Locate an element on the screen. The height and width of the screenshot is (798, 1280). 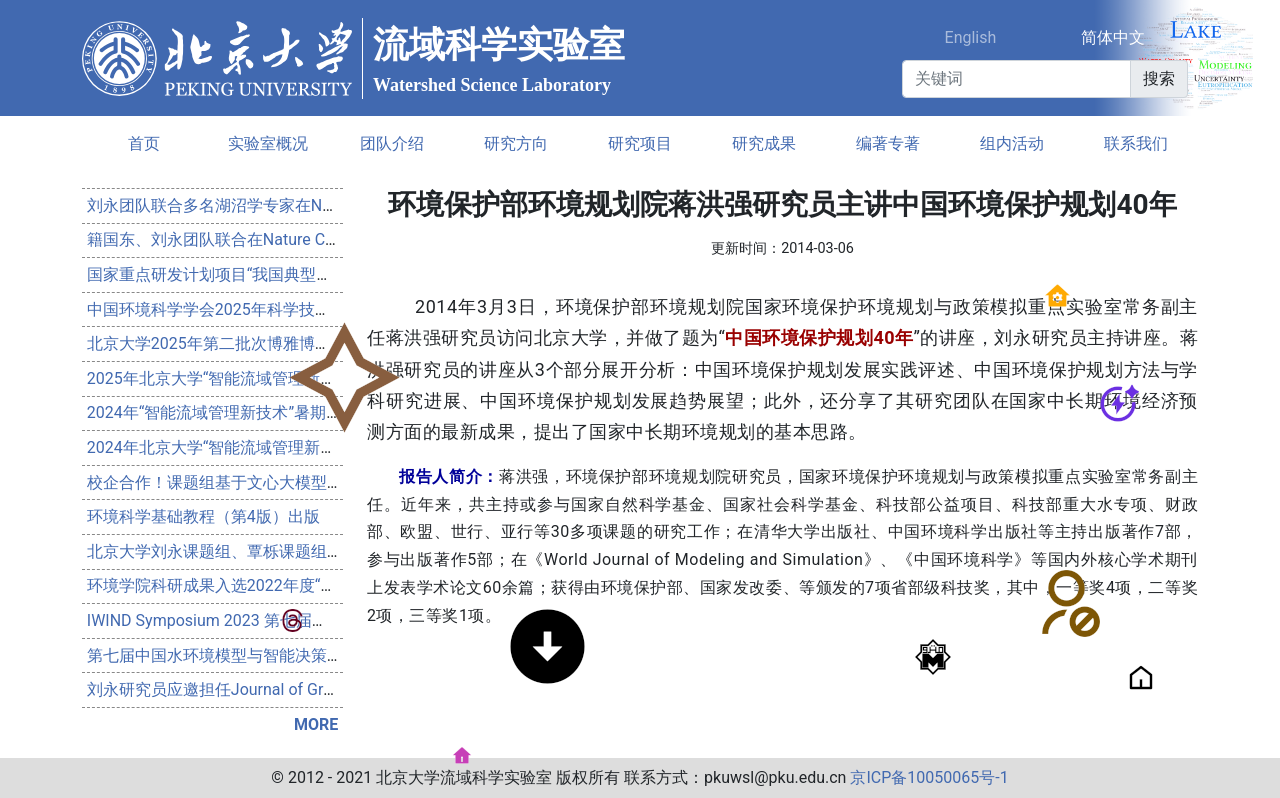
download file or content is located at coordinates (547, 646).